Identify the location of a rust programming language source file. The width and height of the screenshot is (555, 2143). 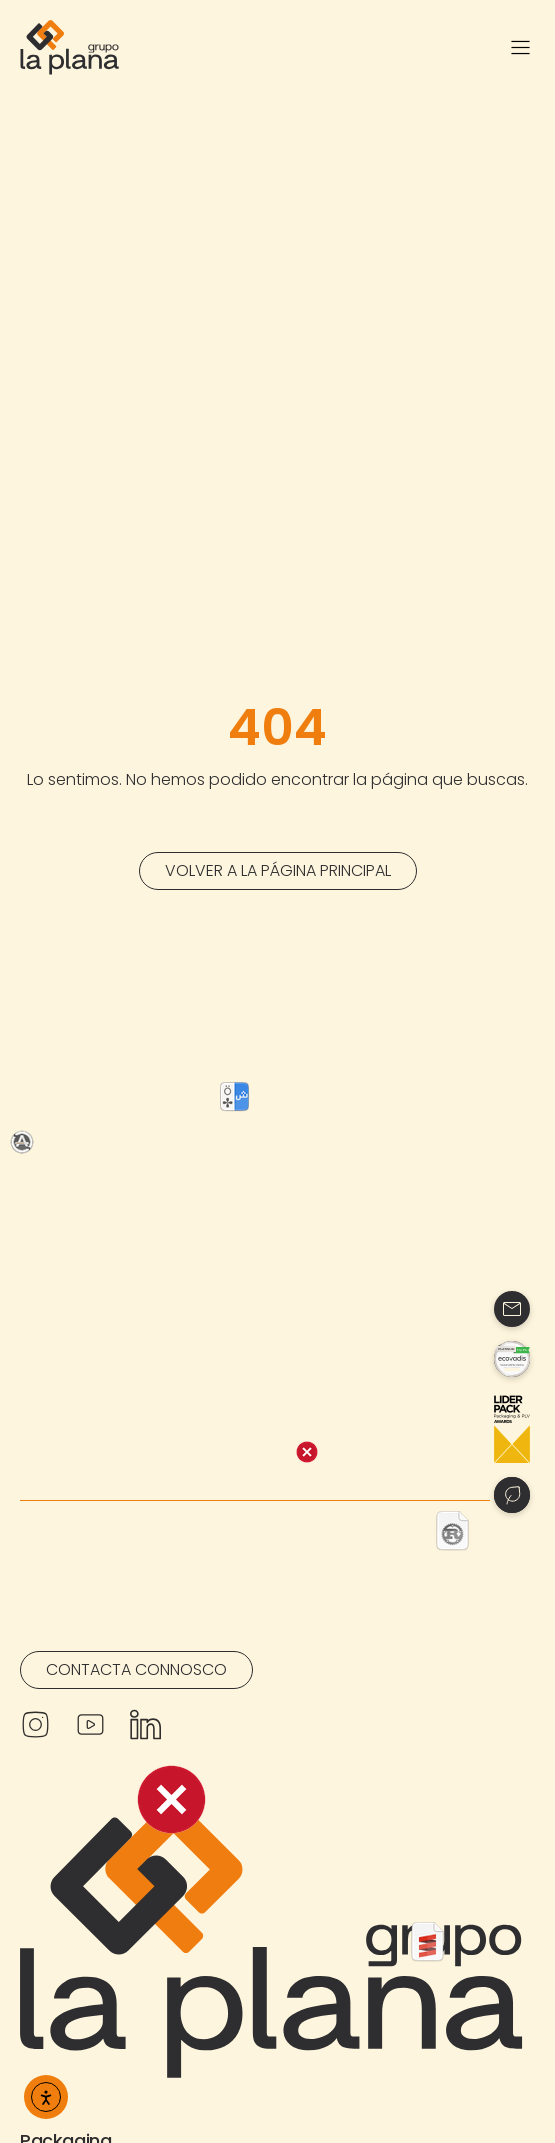
(452, 1530).